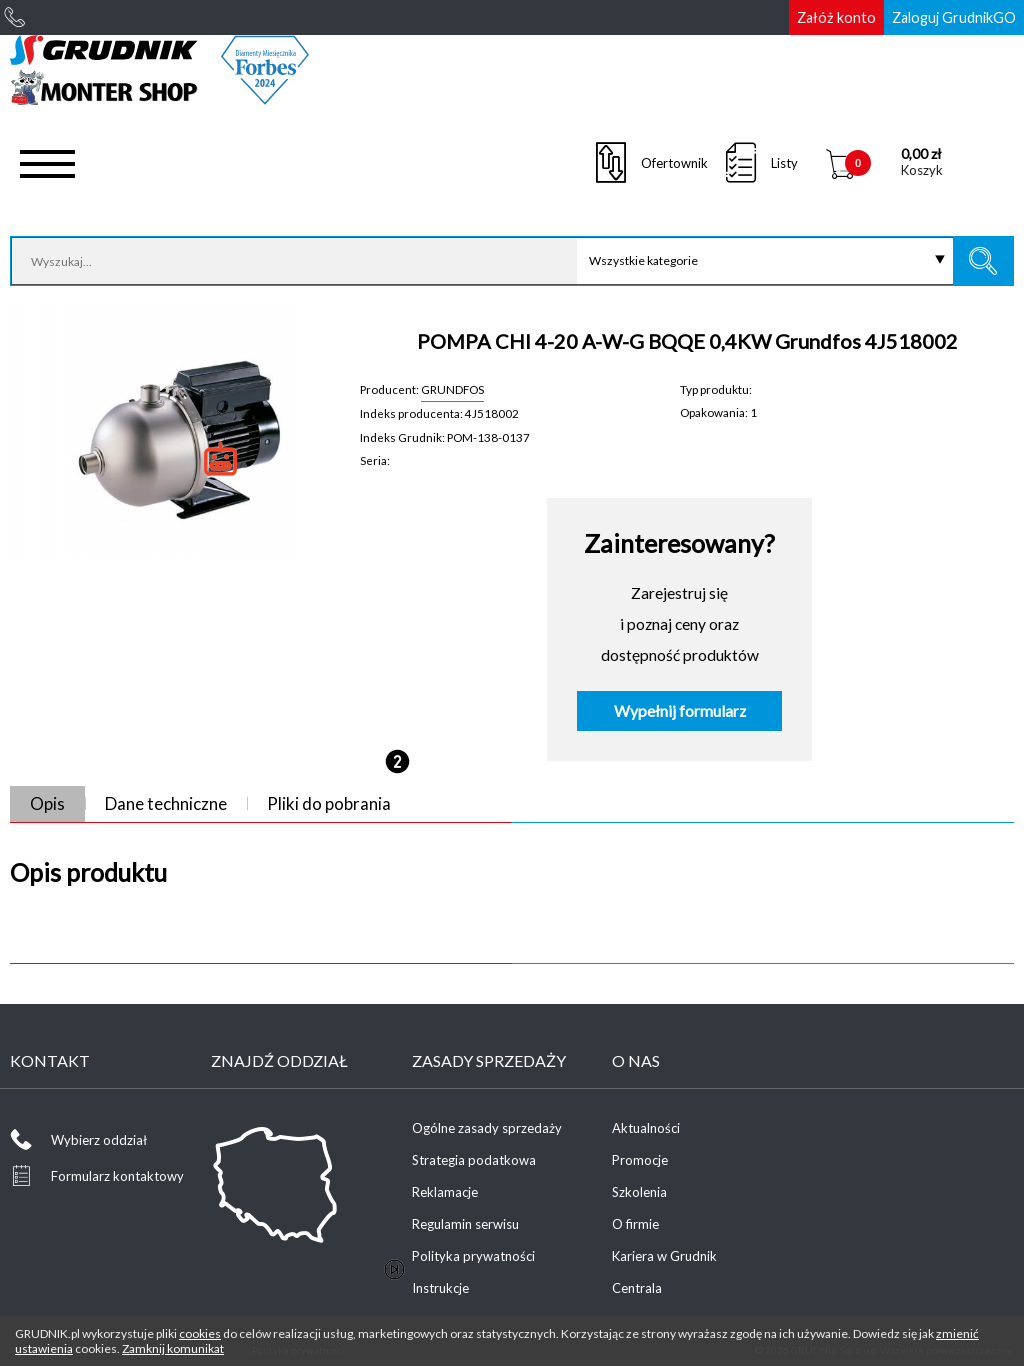 The height and width of the screenshot is (1366, 1024). I want to click on access AI assistant or chatbot, so click(220, 460).